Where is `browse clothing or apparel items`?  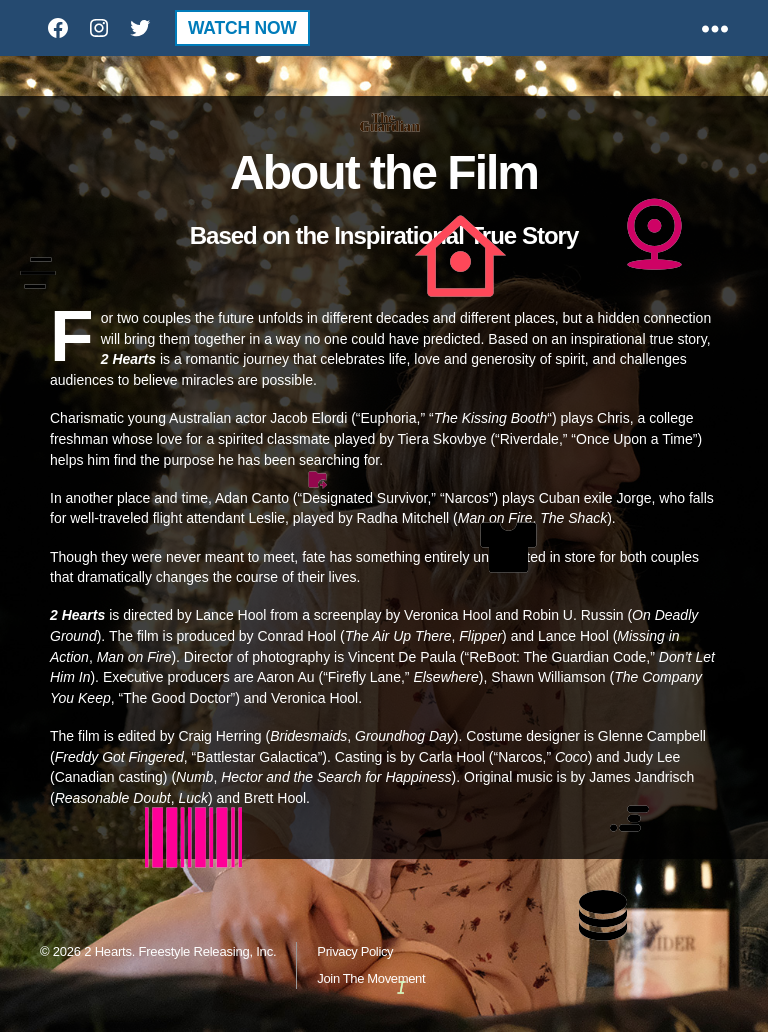
browse clothing or apparel items is located at coordinates (508, 547).